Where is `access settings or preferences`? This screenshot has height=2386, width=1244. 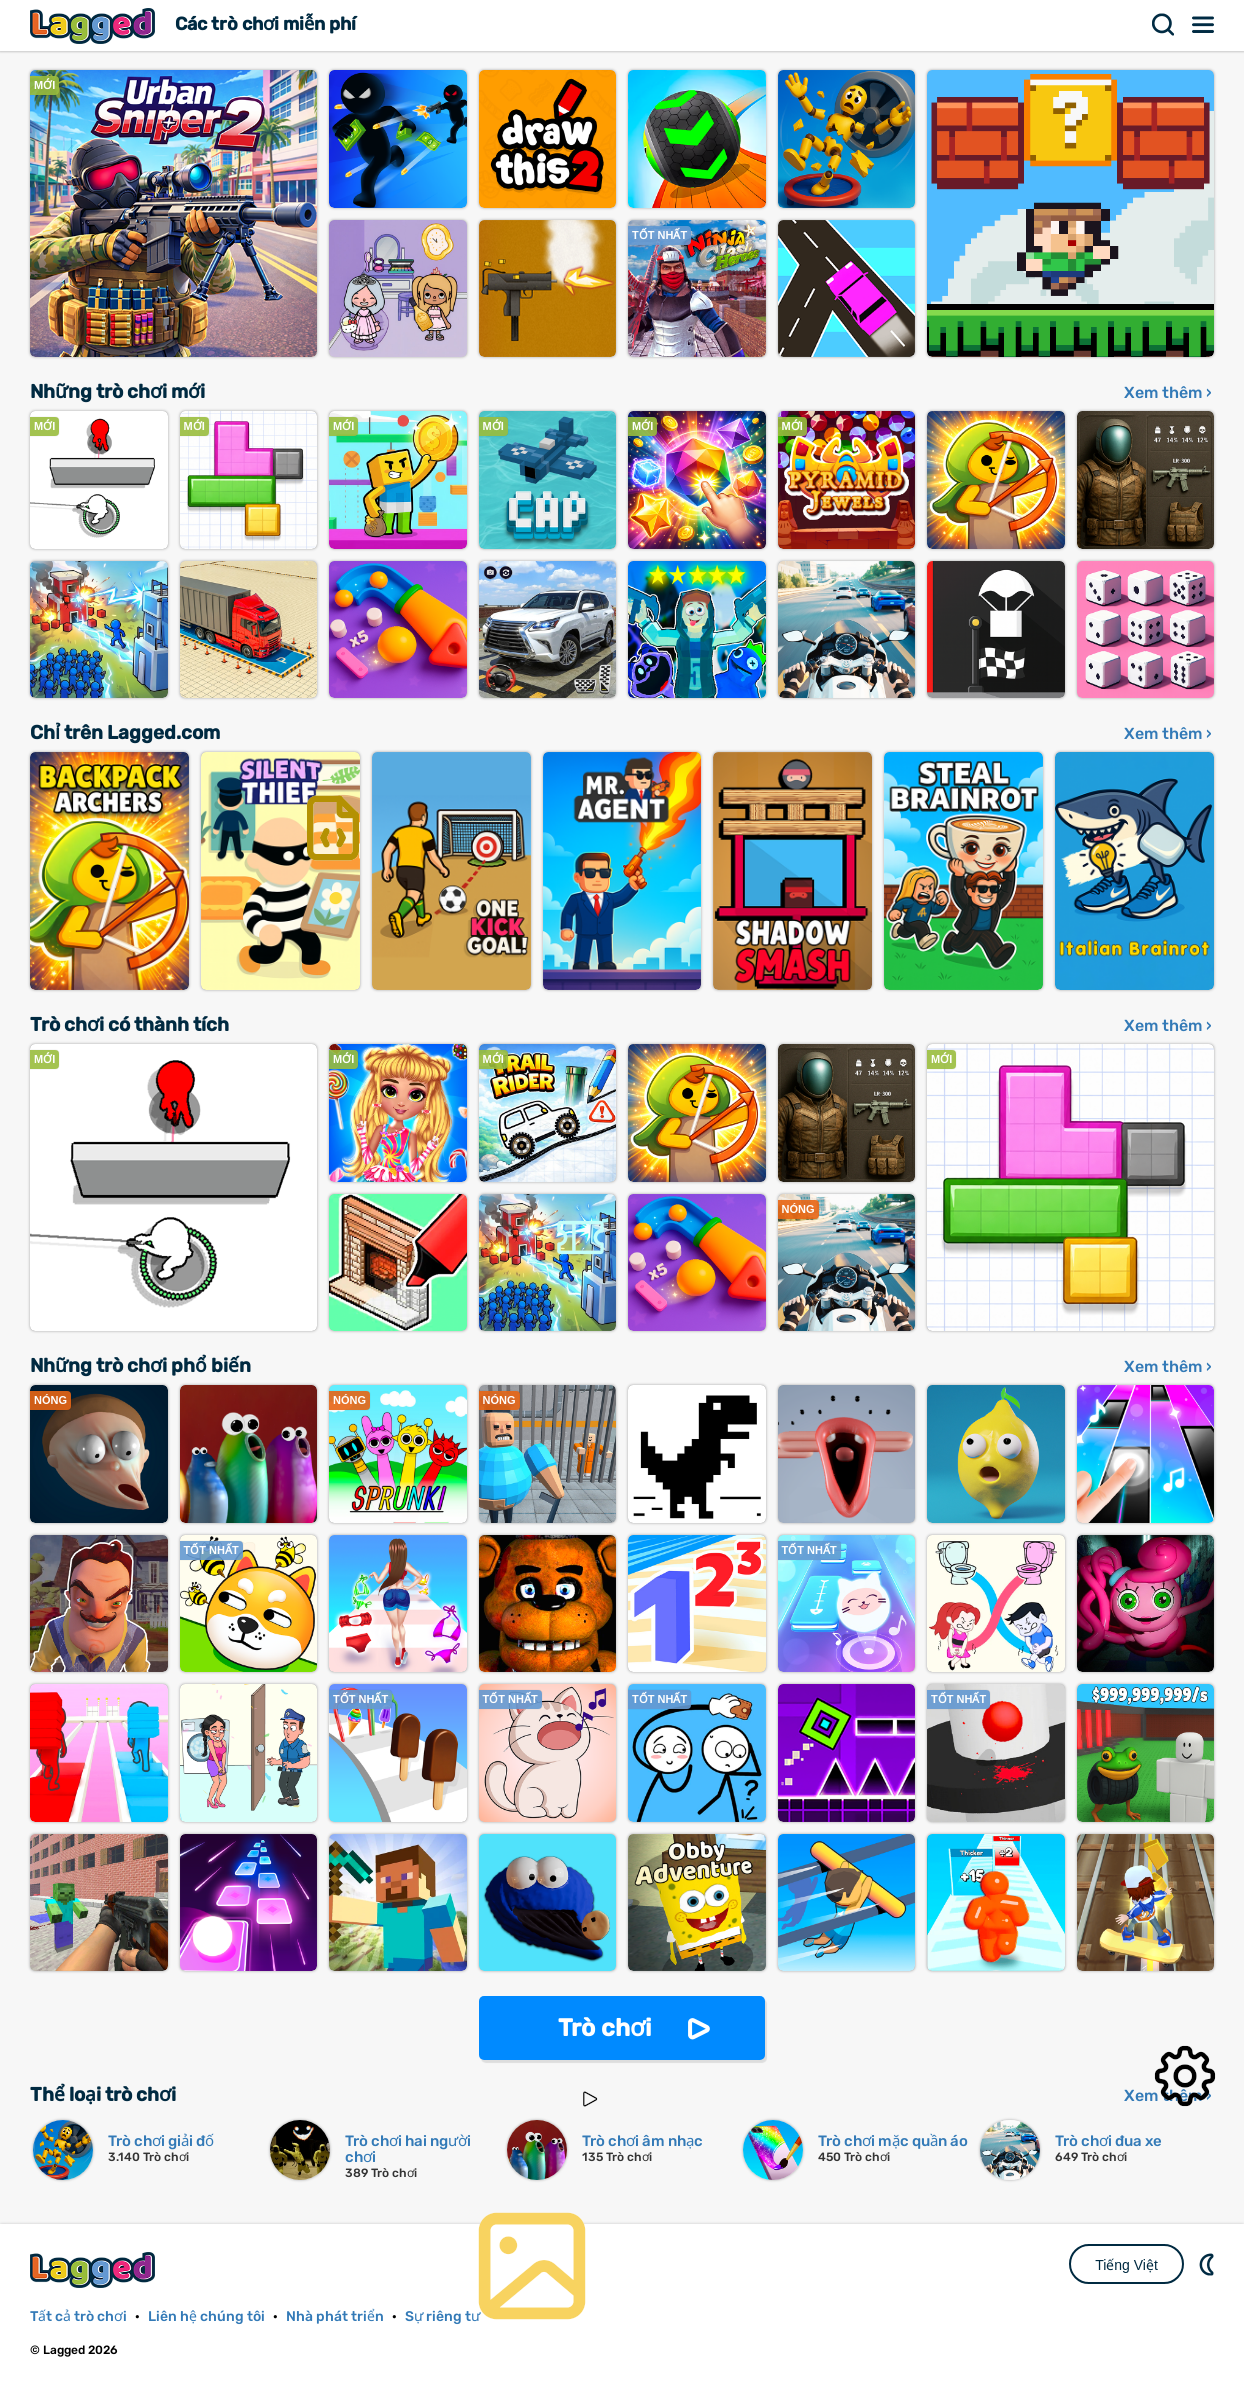 access settings or preferences is located at coordinates (1185, 2076).